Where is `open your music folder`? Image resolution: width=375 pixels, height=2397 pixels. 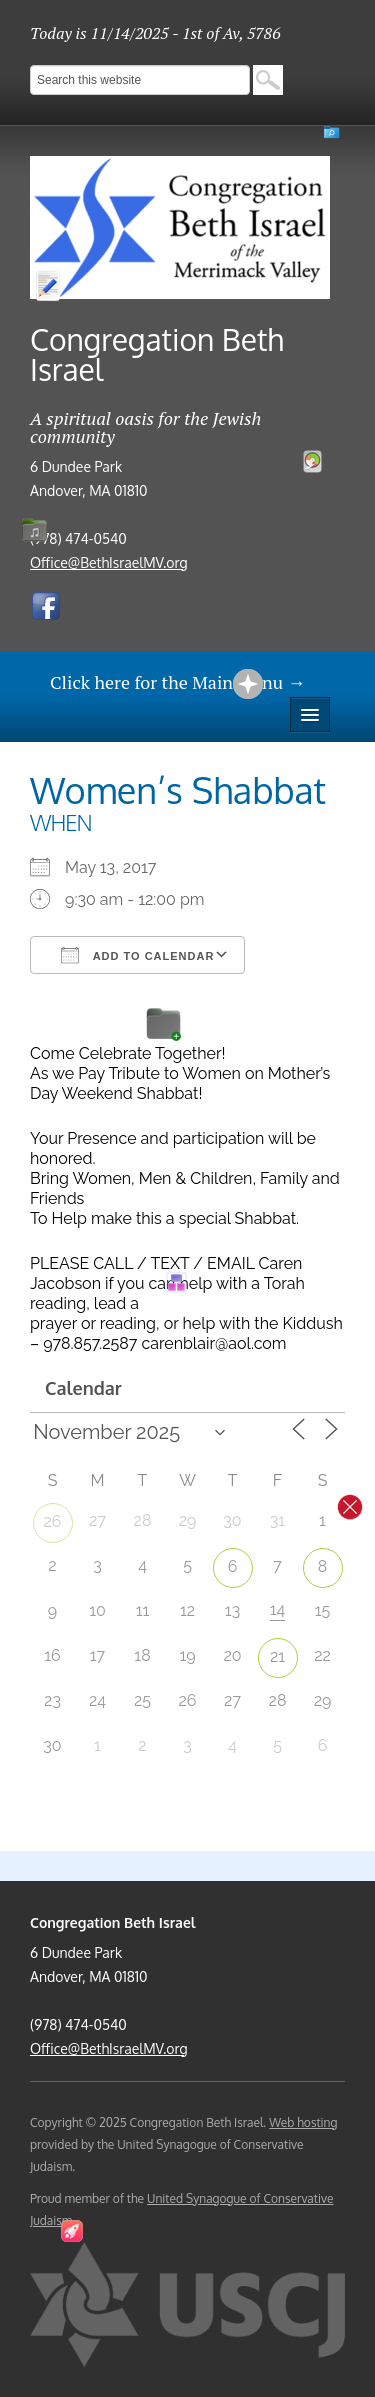 open your music folder is located at coordinates (34, 529).